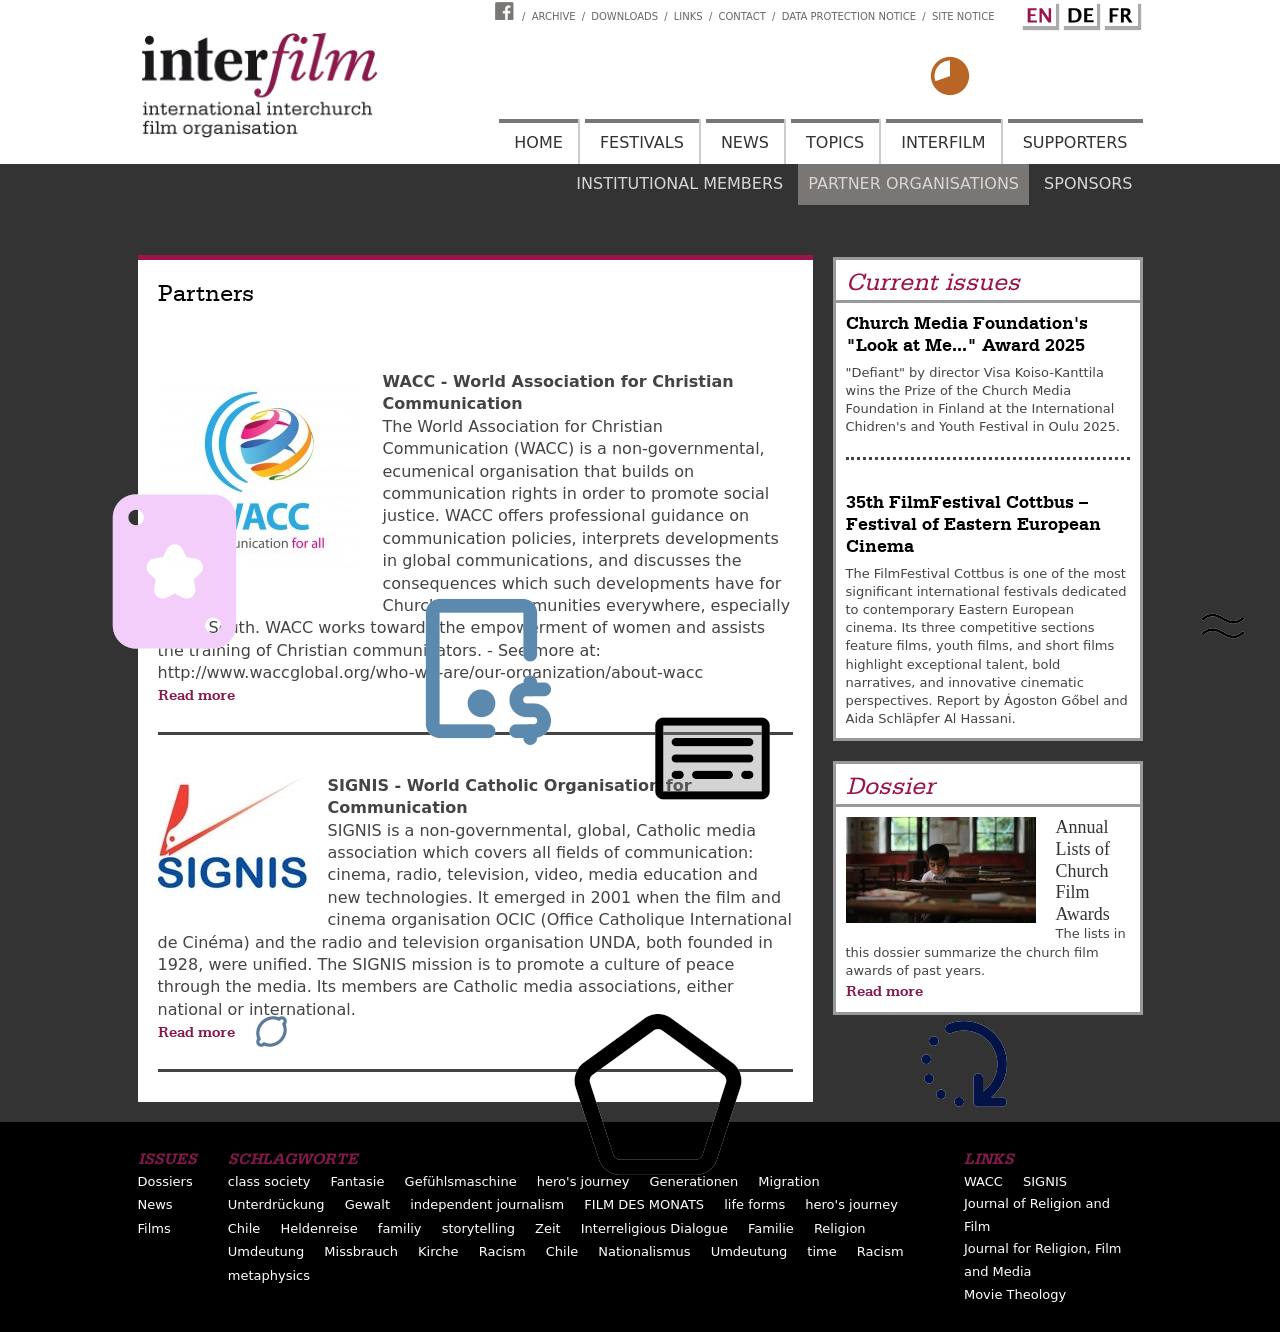 The width and height of the screenshot is (1280, 1332). What do you see at coordinates (658, 1099) in the screenshot?
I see `pentagon shape indicator` at bounding box center [658, 1099].